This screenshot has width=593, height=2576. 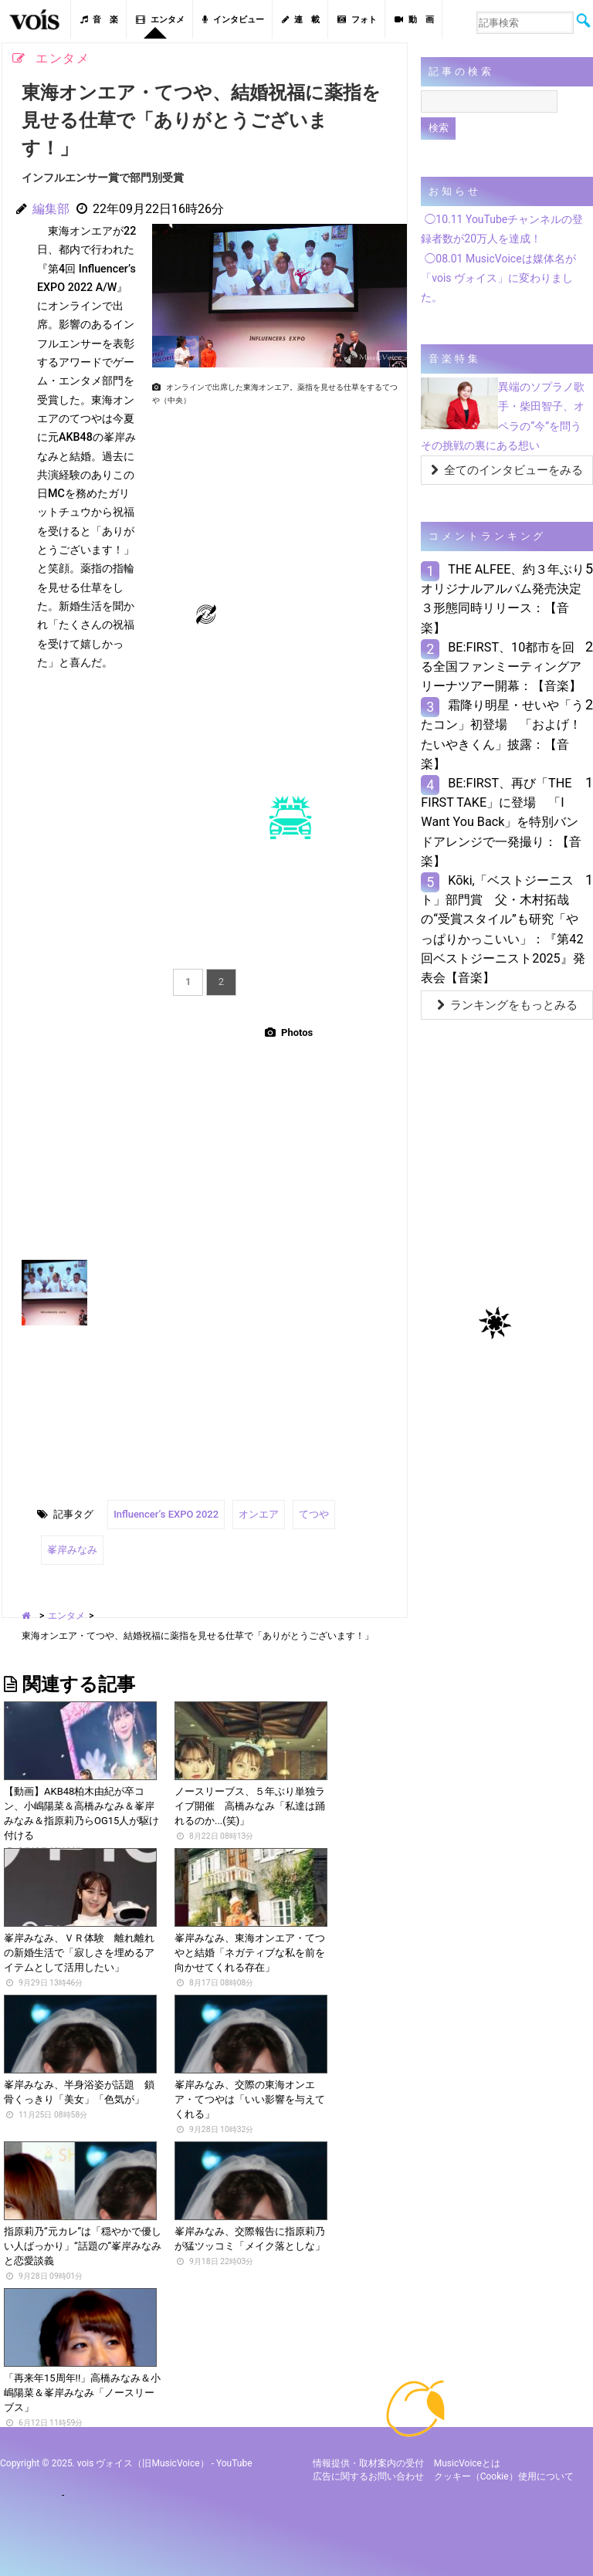 I want to click on access martial arts or combat training, so click(x=303, y=278).